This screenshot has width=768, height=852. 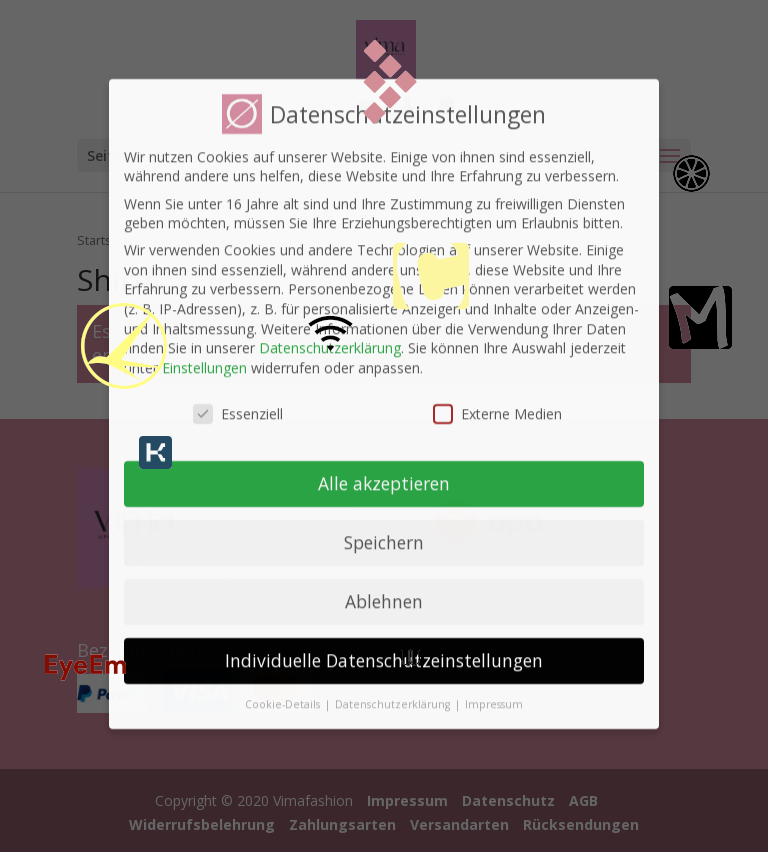 I want to click on contao CMS logo, so click(x=431, y=276).